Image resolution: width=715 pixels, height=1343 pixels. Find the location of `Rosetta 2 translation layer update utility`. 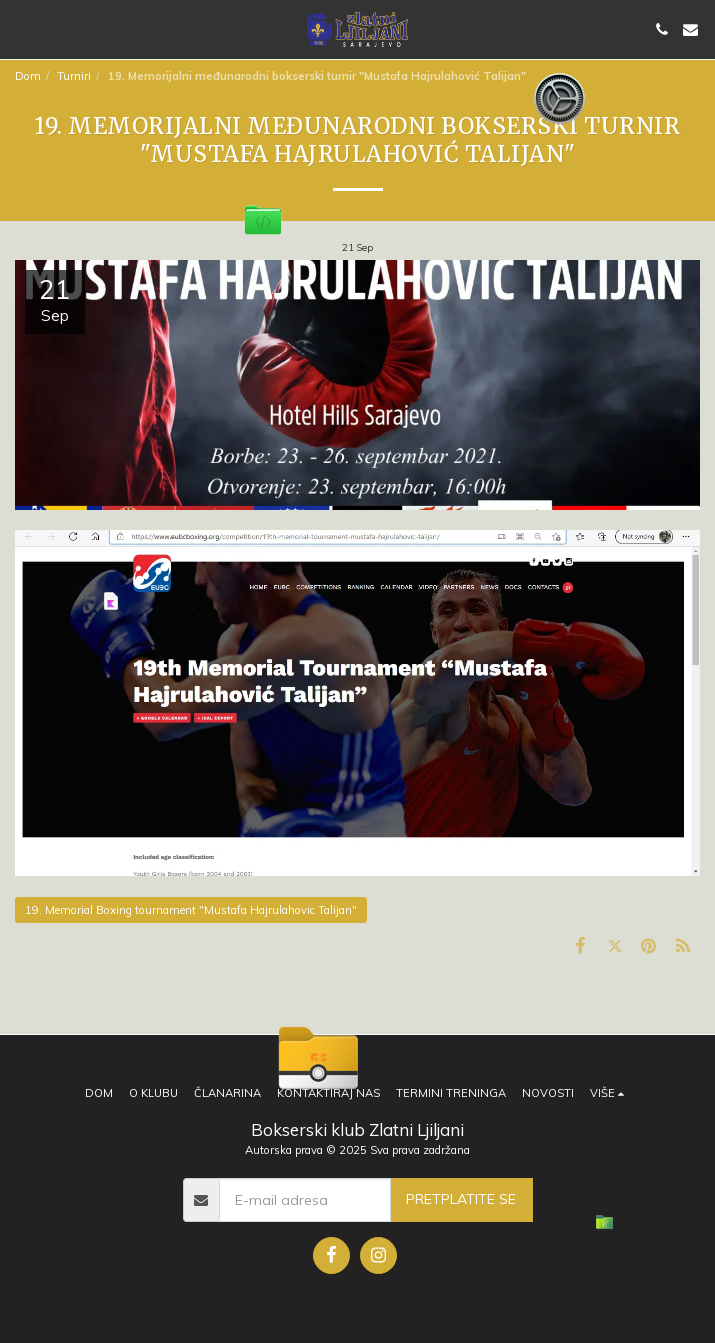

Rosetta 2 translation layer update utility is located at coordinates (559, 98).